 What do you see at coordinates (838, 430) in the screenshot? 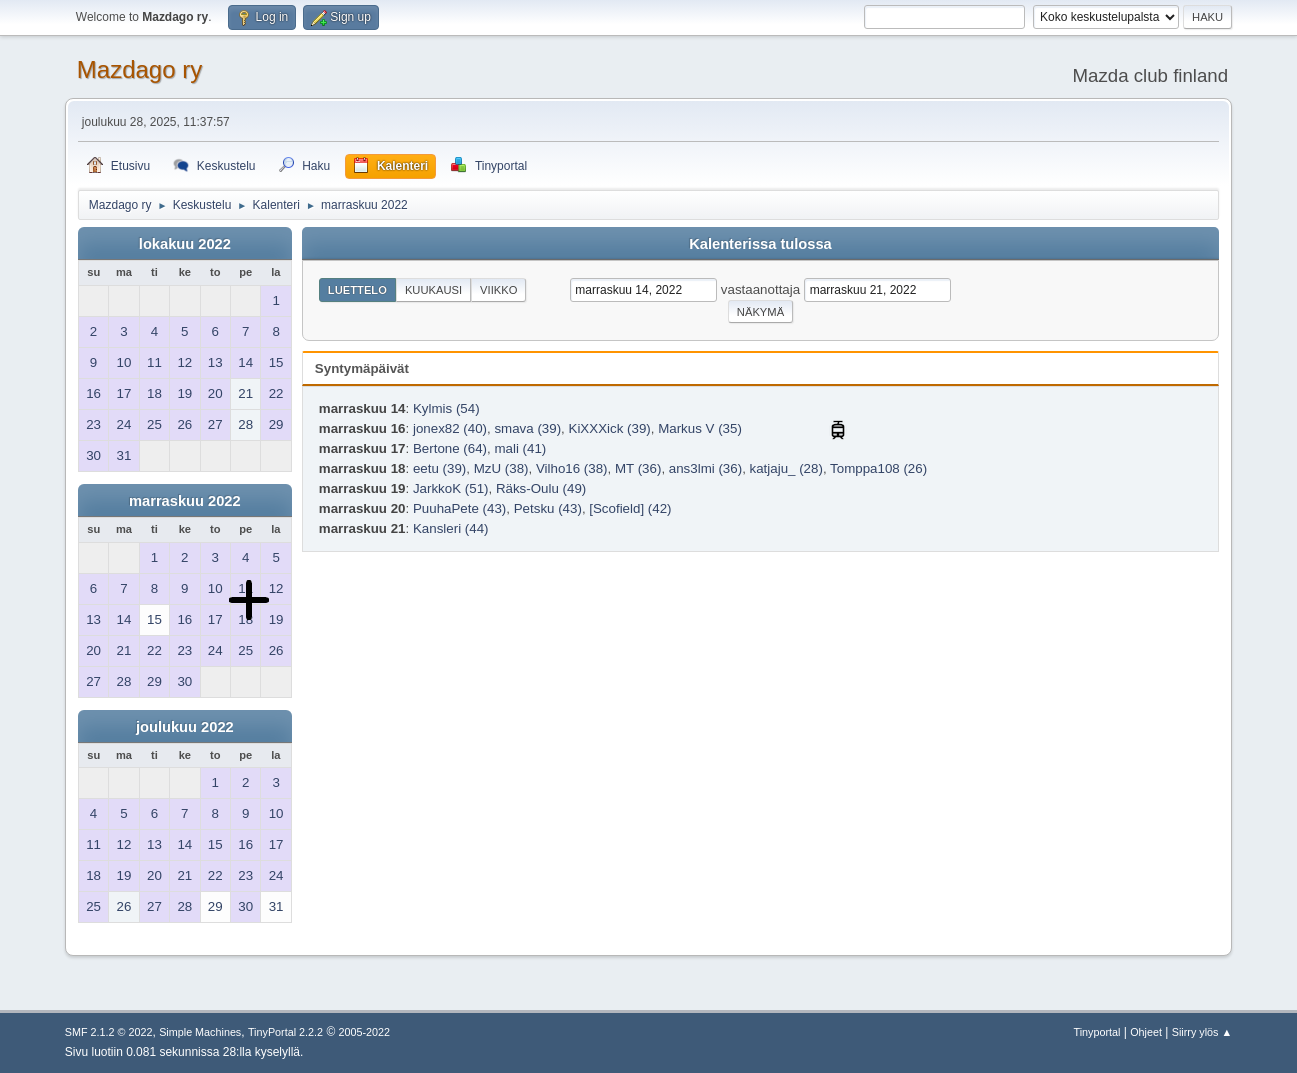
I see `view tram or light rail transit options` at bounding box center [838, 430].